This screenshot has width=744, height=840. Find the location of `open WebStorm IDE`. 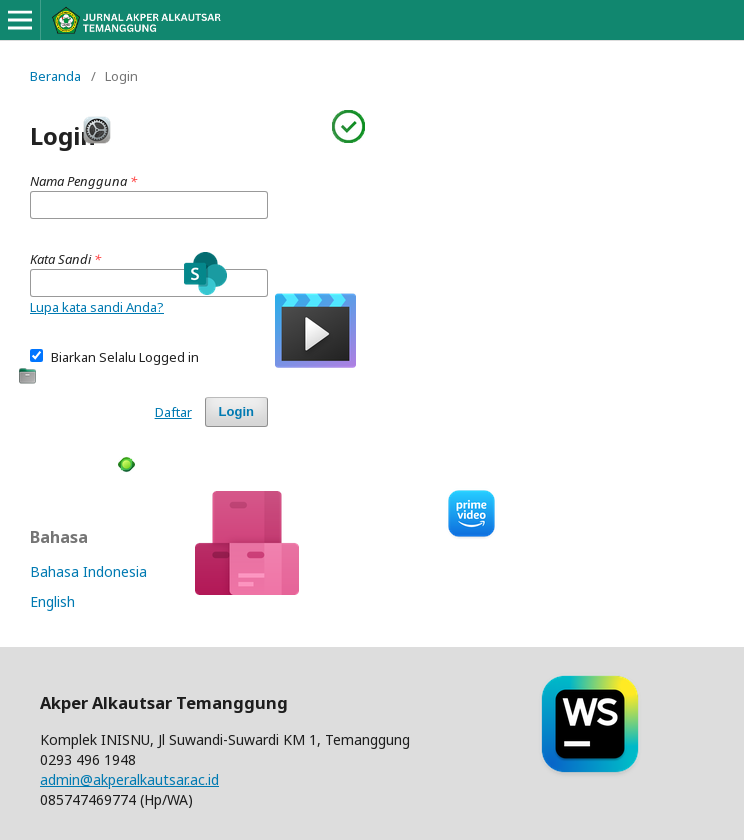

open WebStorm IDE is located at coordinates (590, 724).